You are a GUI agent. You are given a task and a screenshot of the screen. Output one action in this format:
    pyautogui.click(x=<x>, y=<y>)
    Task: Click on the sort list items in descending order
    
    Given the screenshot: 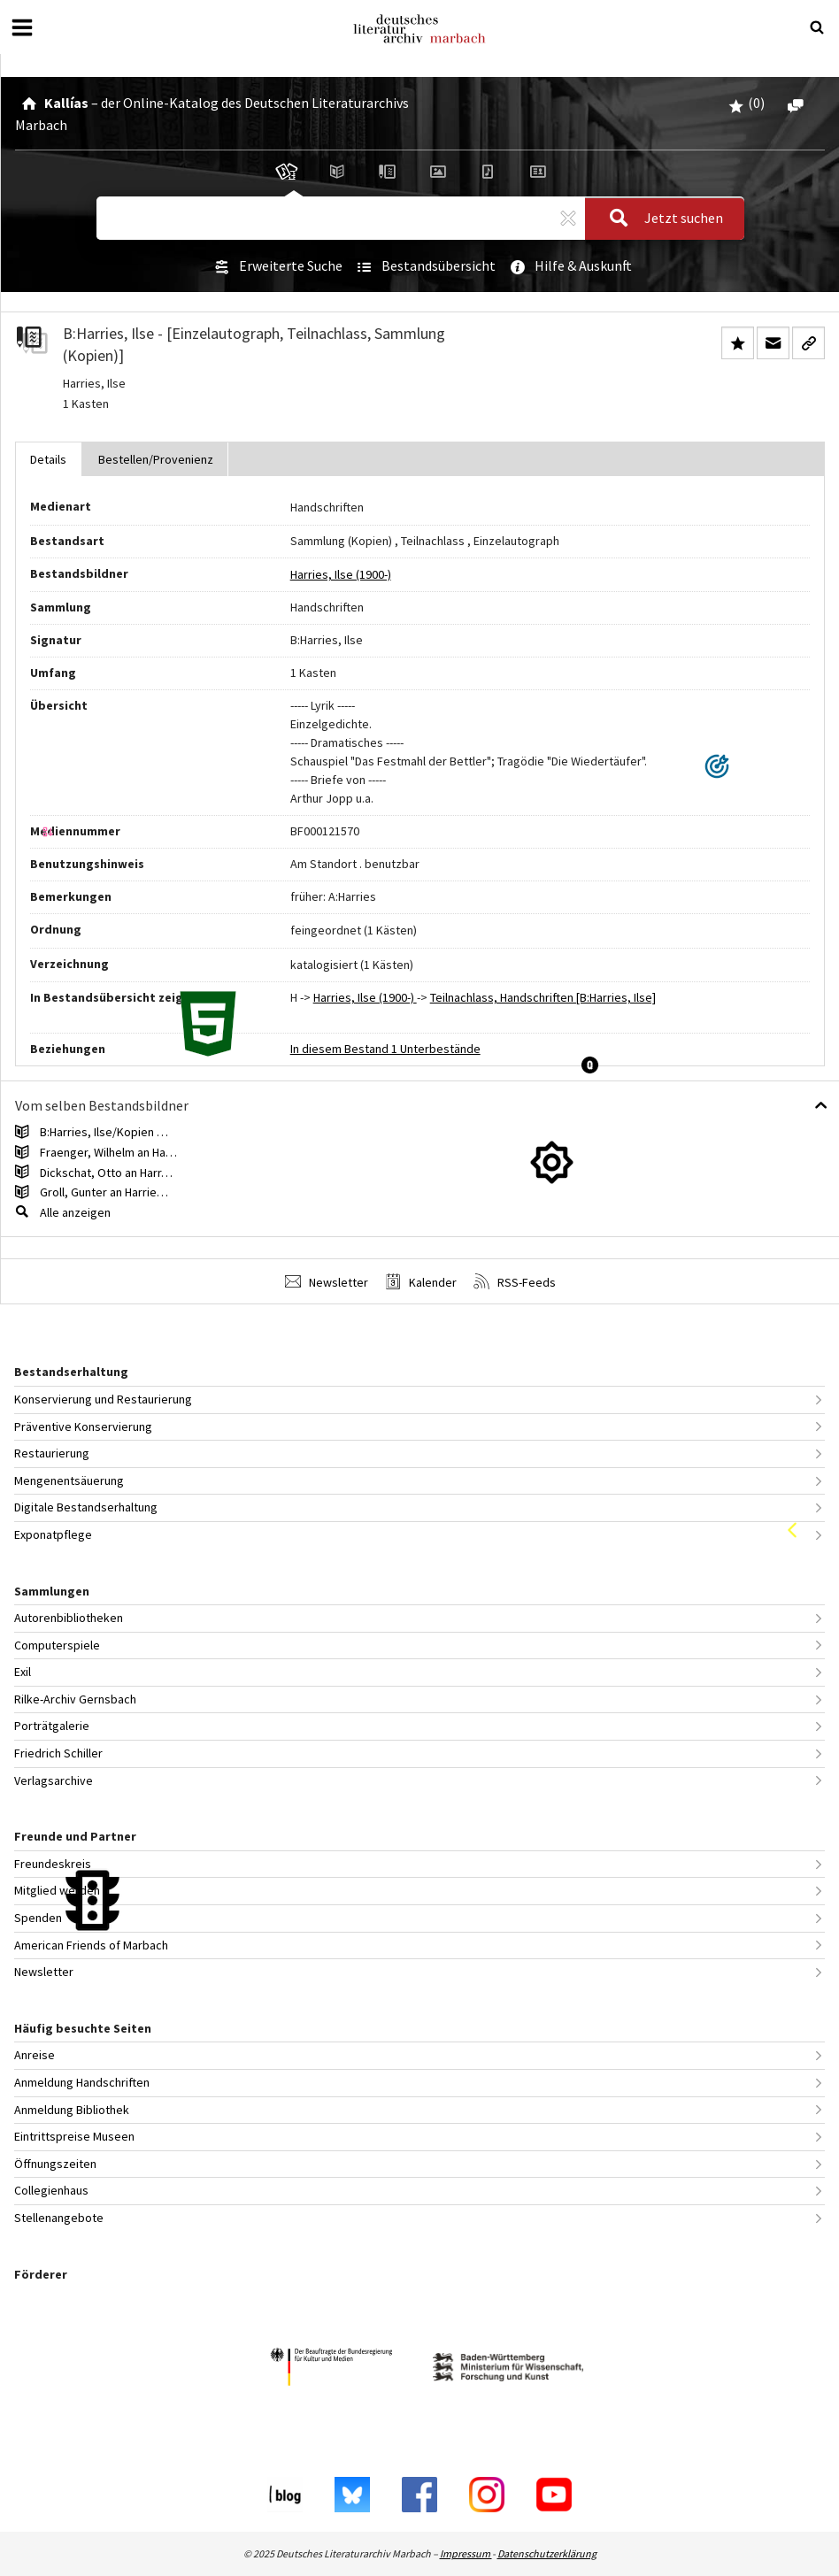 What is the action you would take?
    pyautogui.click(x=48, y=832)
    